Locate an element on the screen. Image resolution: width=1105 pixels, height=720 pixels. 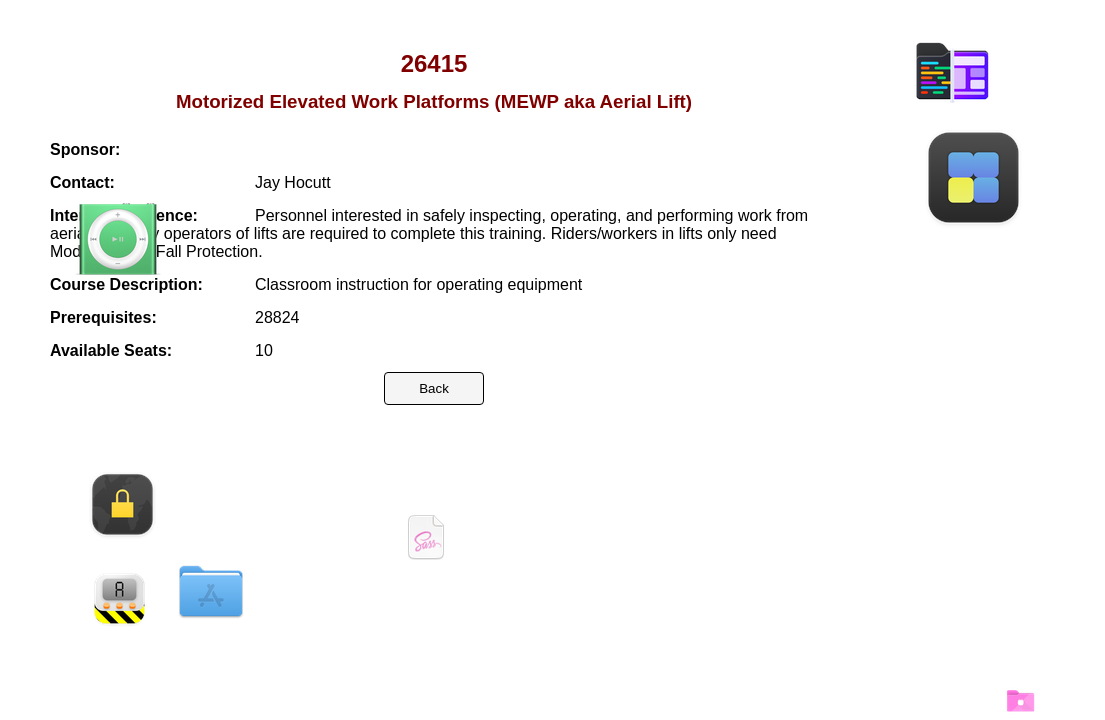
open android marshmallow system folder is located at coordinates (1020, 701).